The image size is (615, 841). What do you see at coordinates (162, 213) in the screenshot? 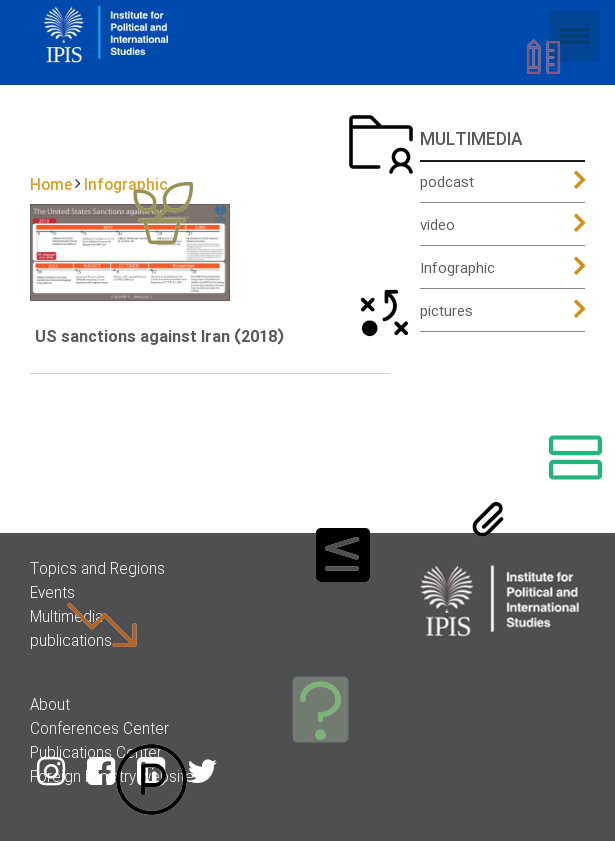
I see `view or manage your garden plants` at bounding box center [162, 213].